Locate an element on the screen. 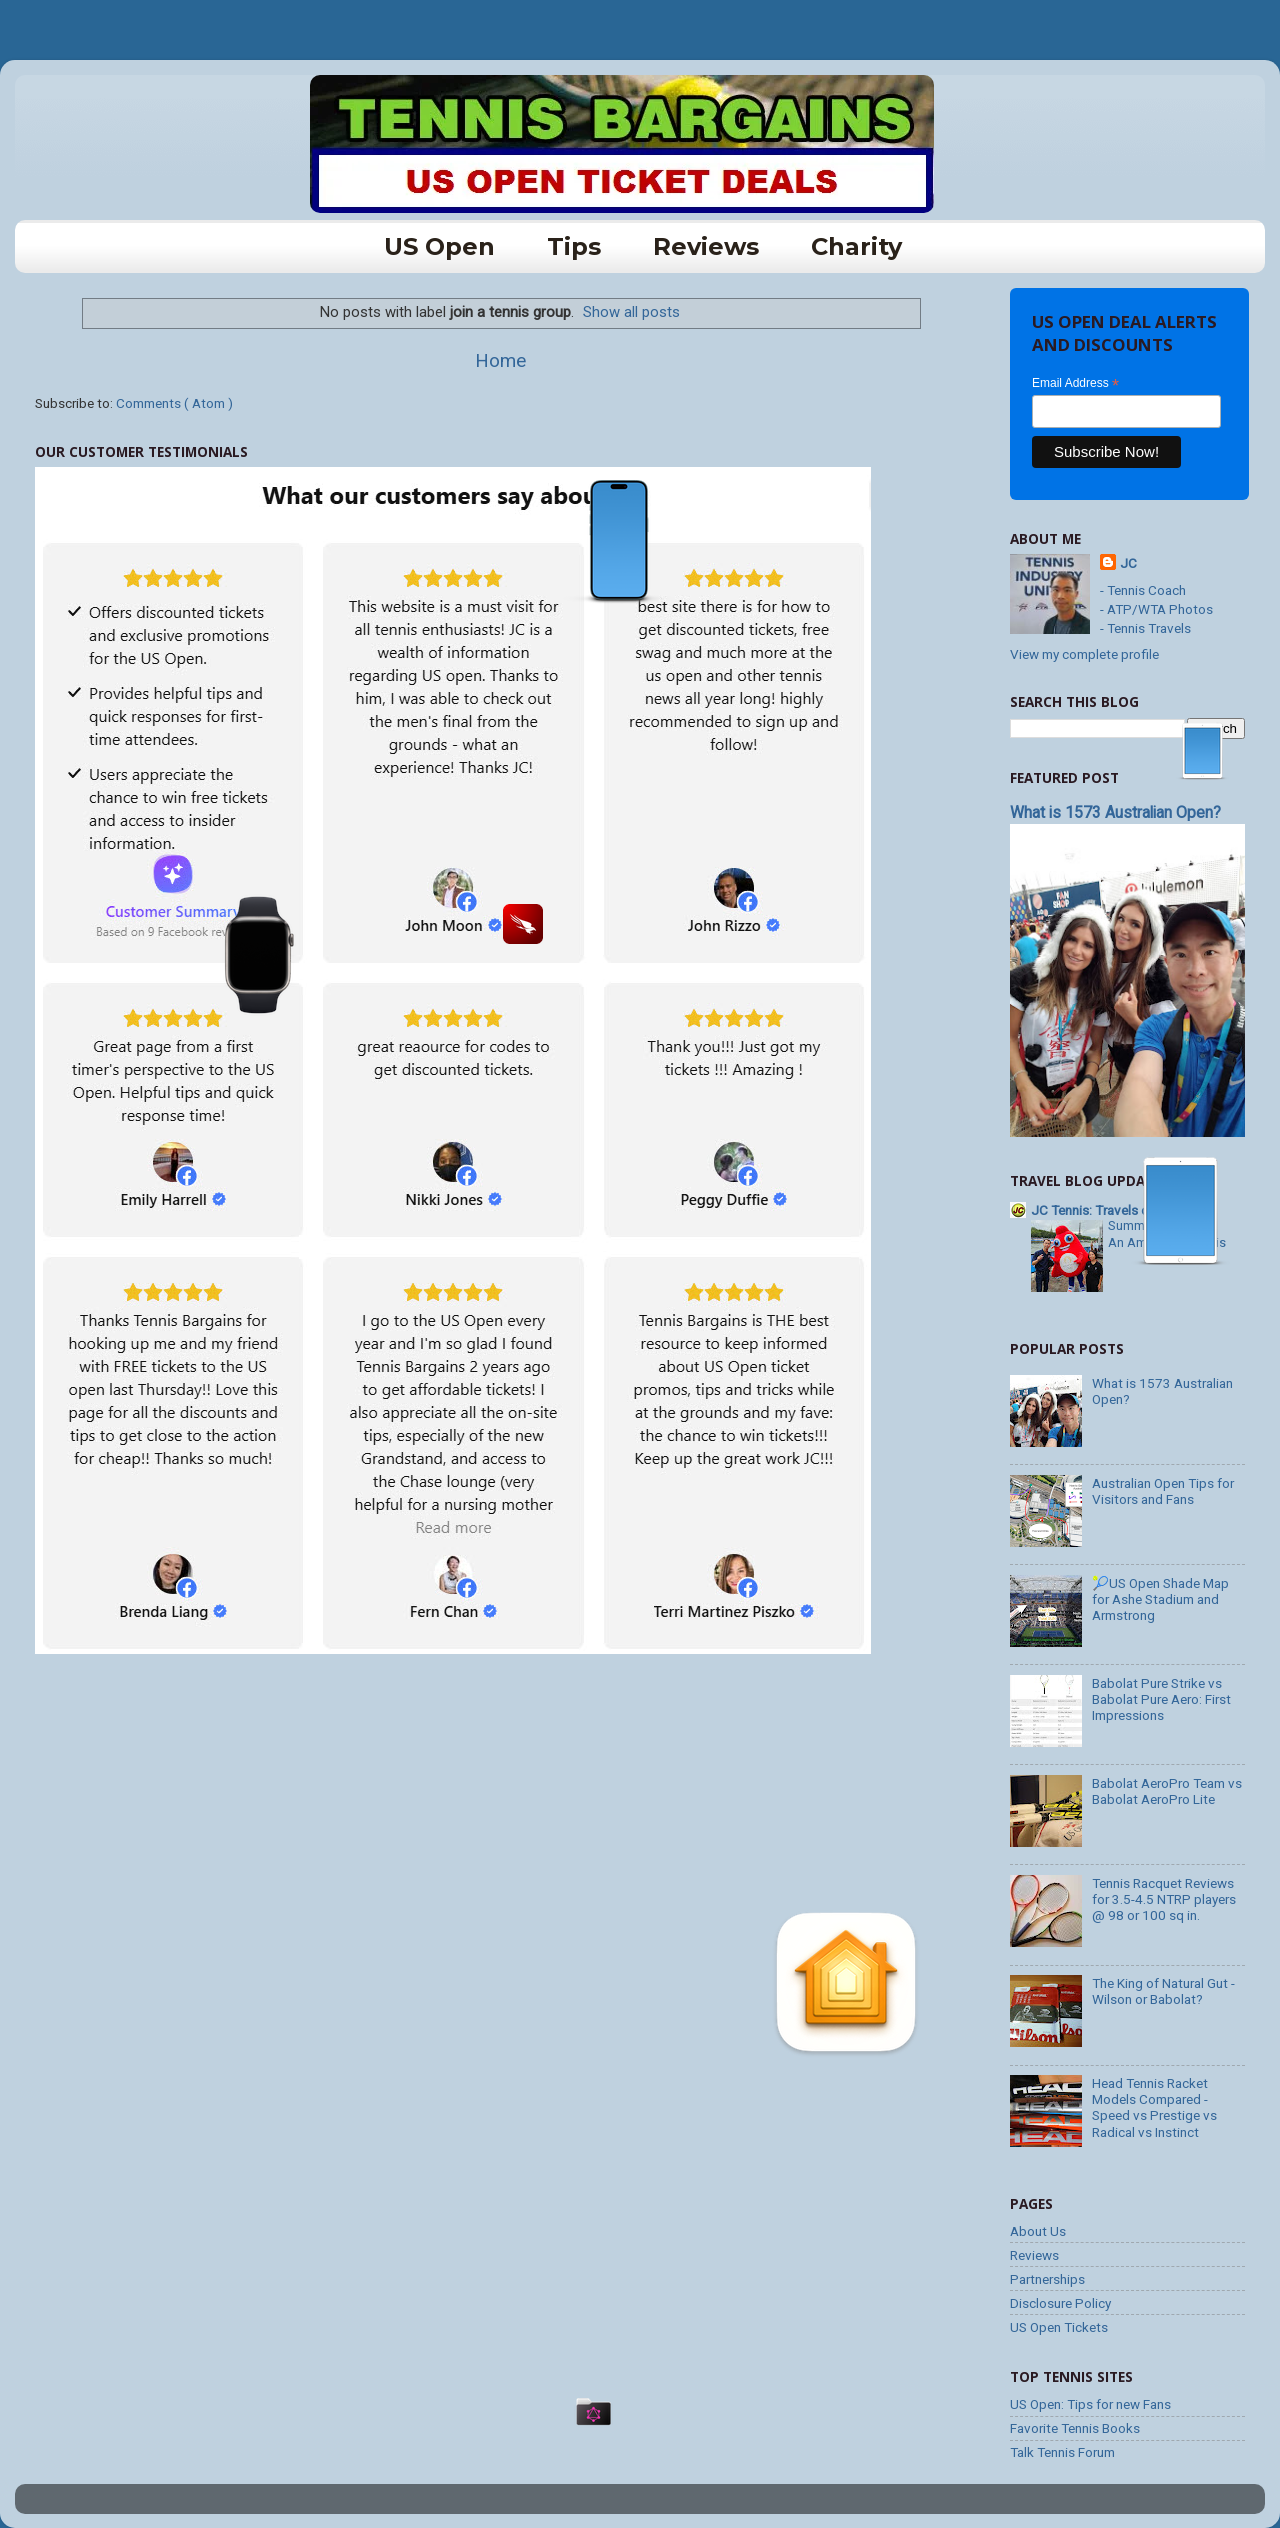 The width and height of the screenshot is (1280, 2528). indicates a connected iPhone device is located at coordinates (619, 542).